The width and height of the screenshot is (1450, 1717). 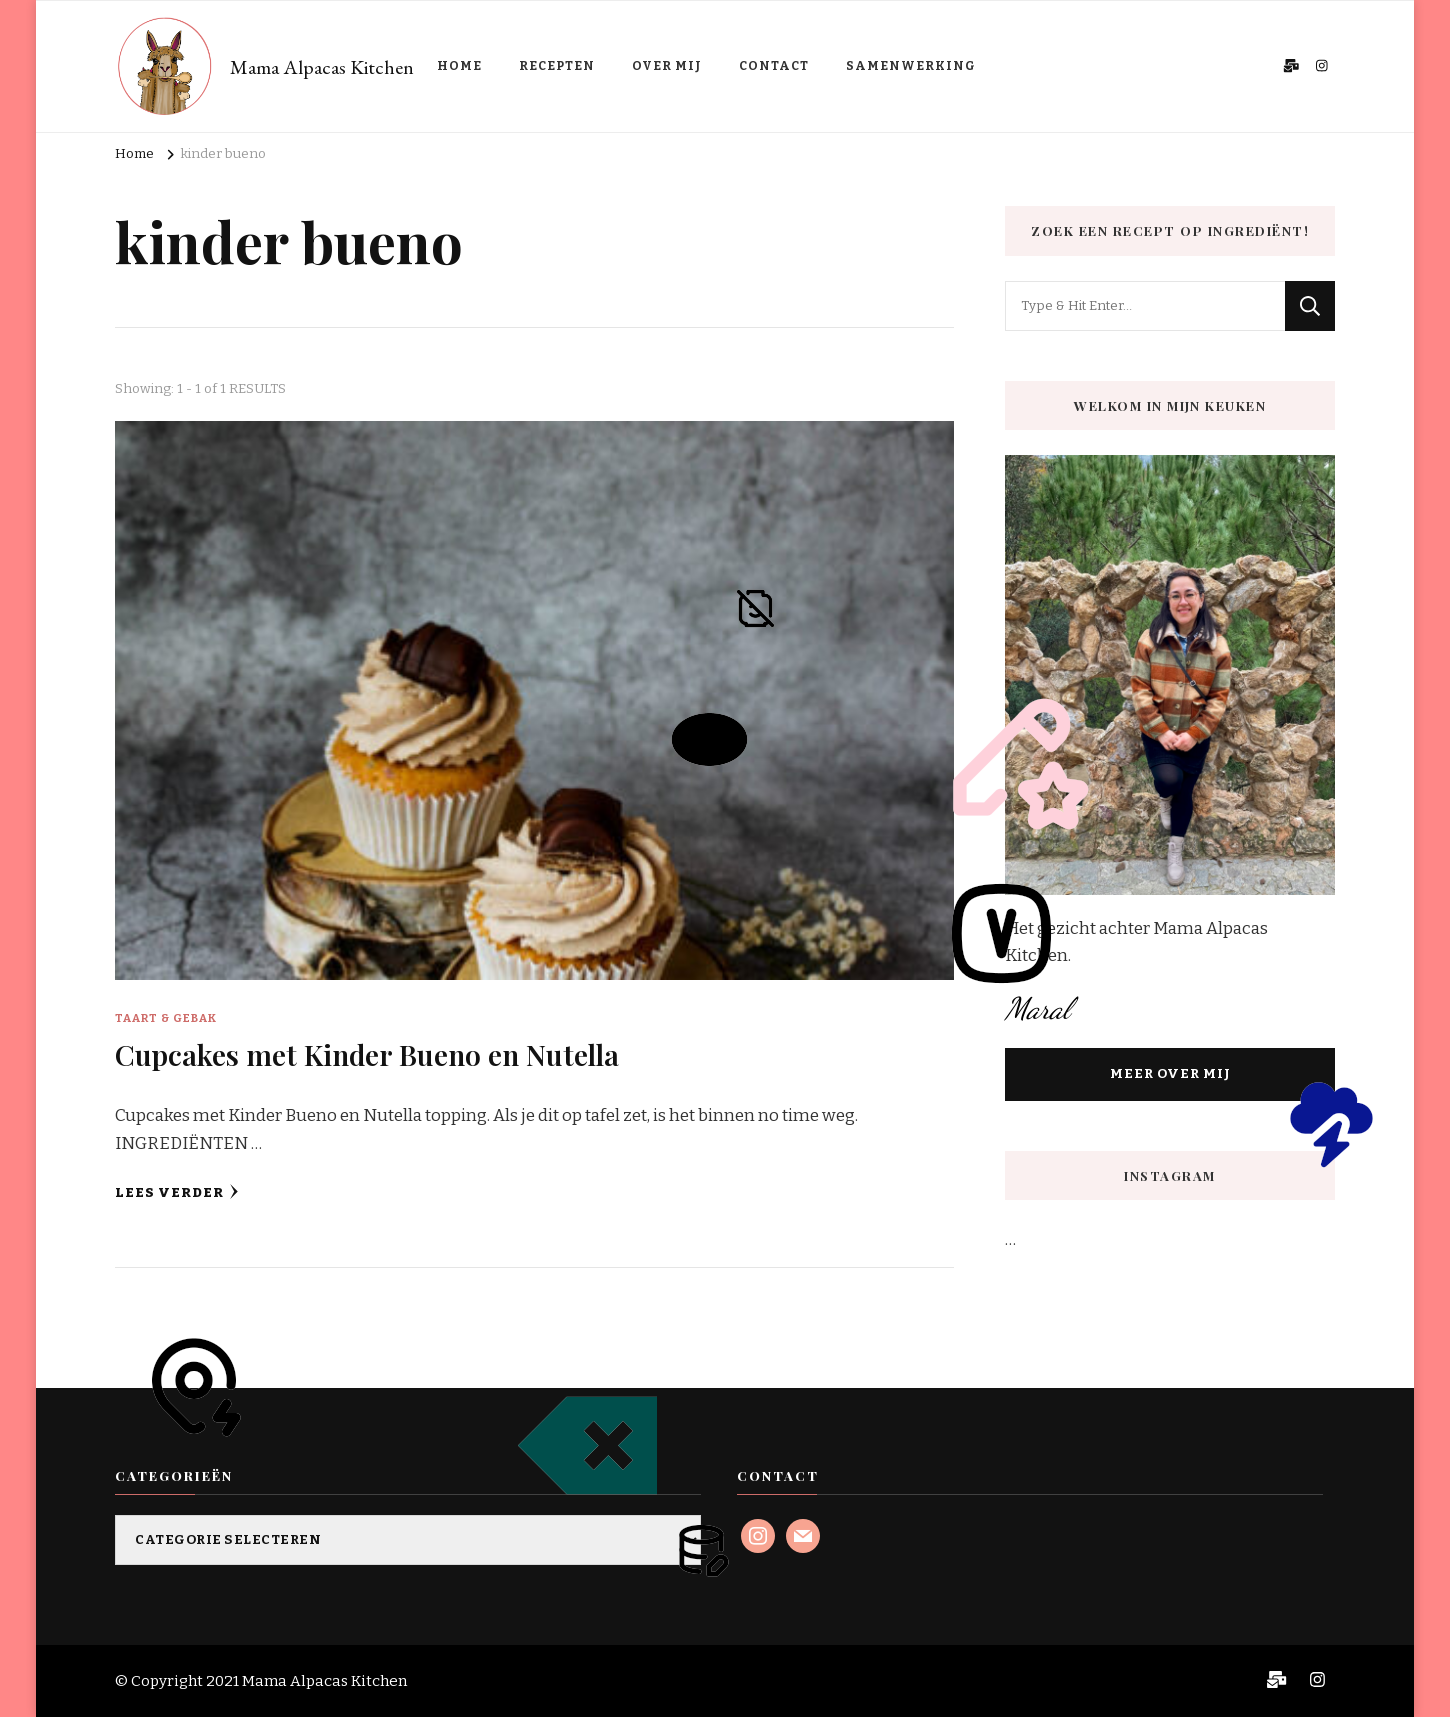 What do you see at coordinates (1331, 1123) in the screenshot?
I see `indicates thunderstorm or severe weather conditions` at bounding box center [1331, 1123].